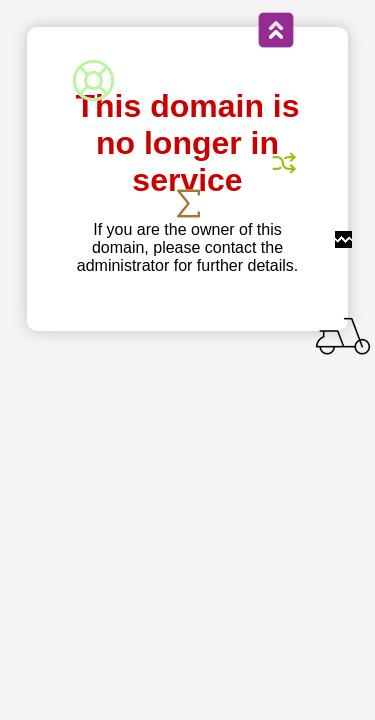 The width and height of the screenshot is (375, 720). What do you see at coordinates (188, 203) in the screenshot?
I see `calculate sum or total of selected values` at bounding box center [188, 203].